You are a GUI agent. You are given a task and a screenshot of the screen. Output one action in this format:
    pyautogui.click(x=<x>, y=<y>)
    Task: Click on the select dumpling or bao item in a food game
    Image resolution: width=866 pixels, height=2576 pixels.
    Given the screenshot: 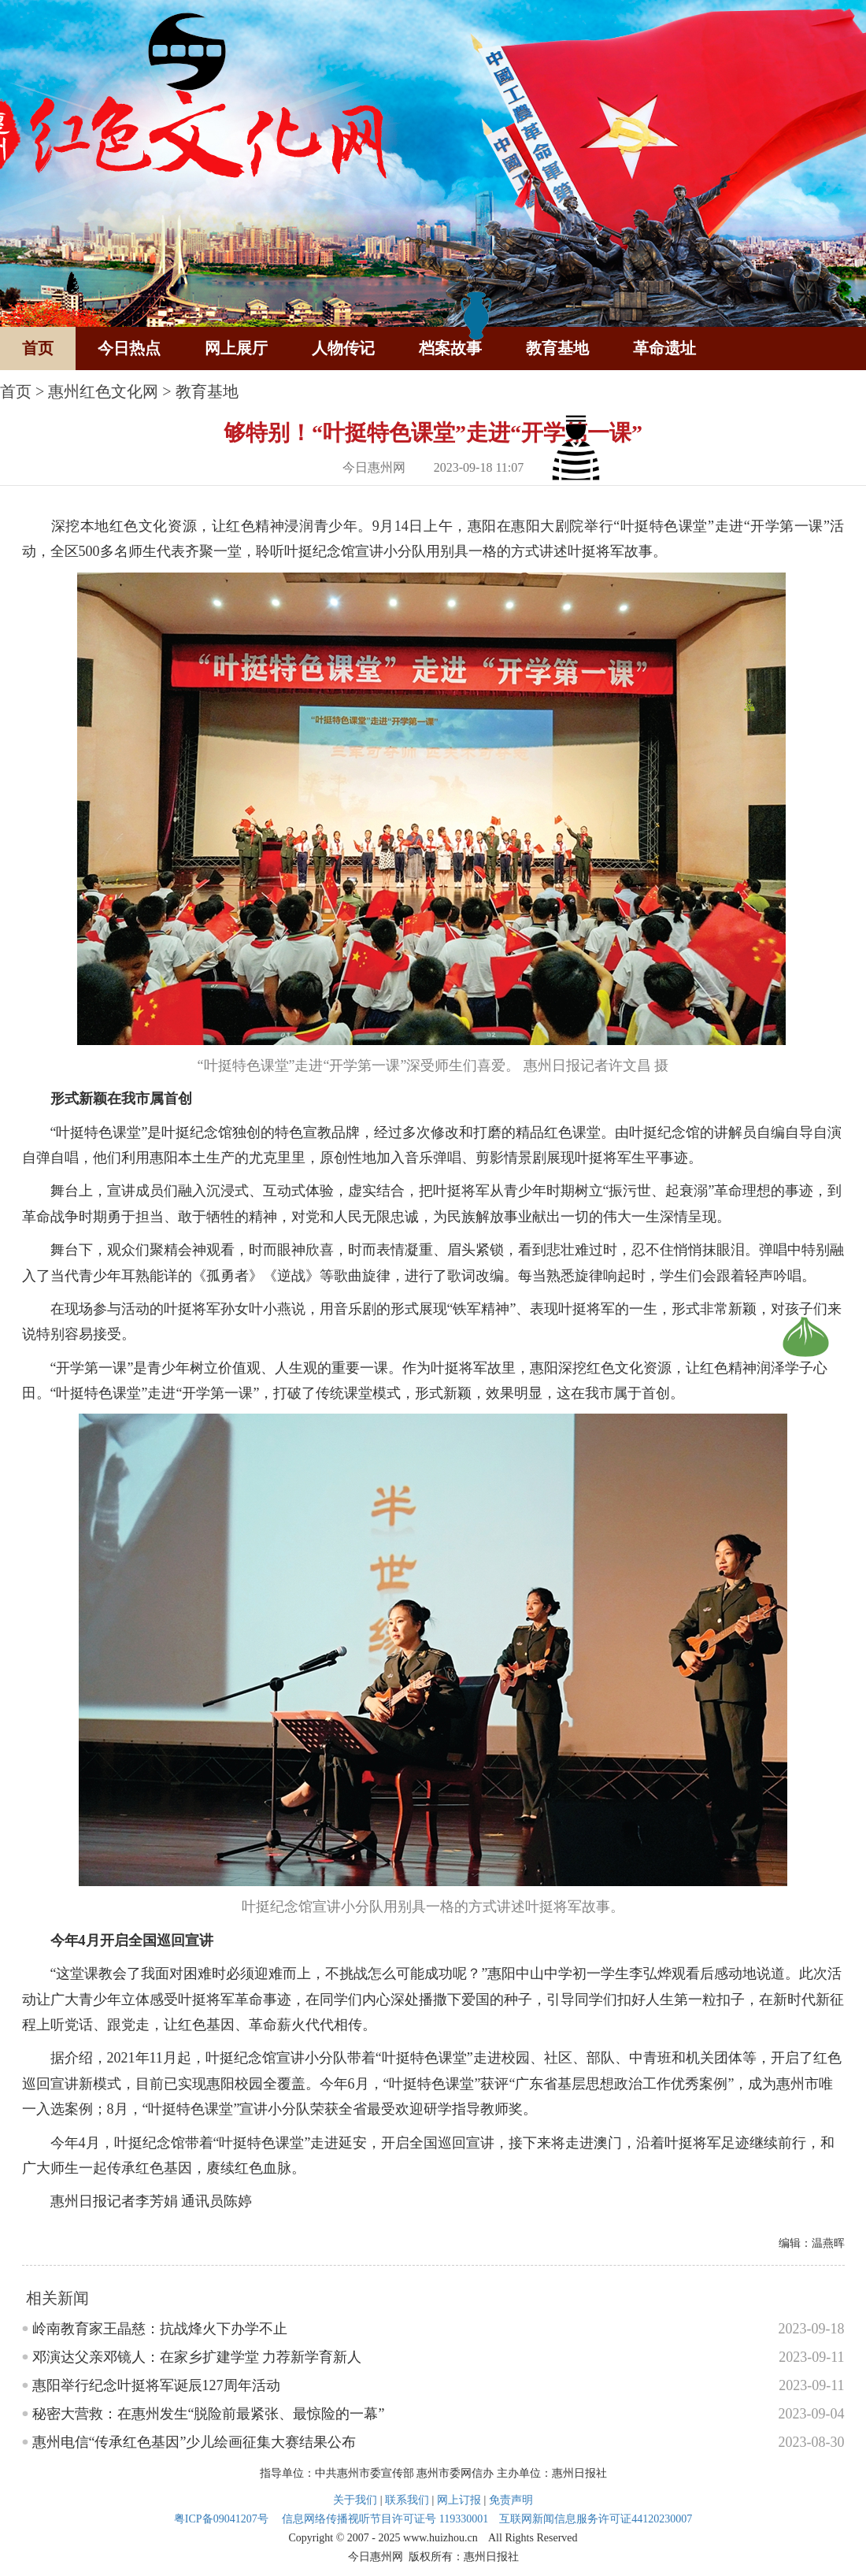 What is the action you would take?
    pyautogui.click(x=805, y=1336)
    